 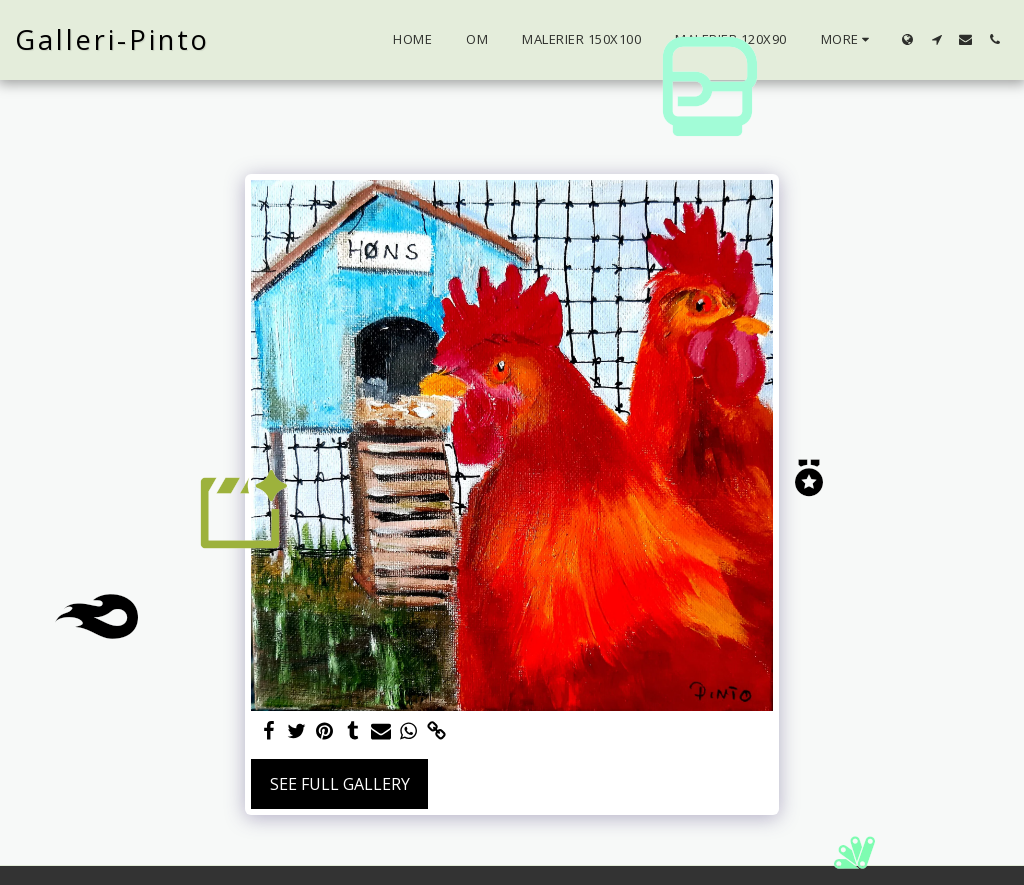 I want to click on boxing or combat sports category, so click(x=707, y=86).